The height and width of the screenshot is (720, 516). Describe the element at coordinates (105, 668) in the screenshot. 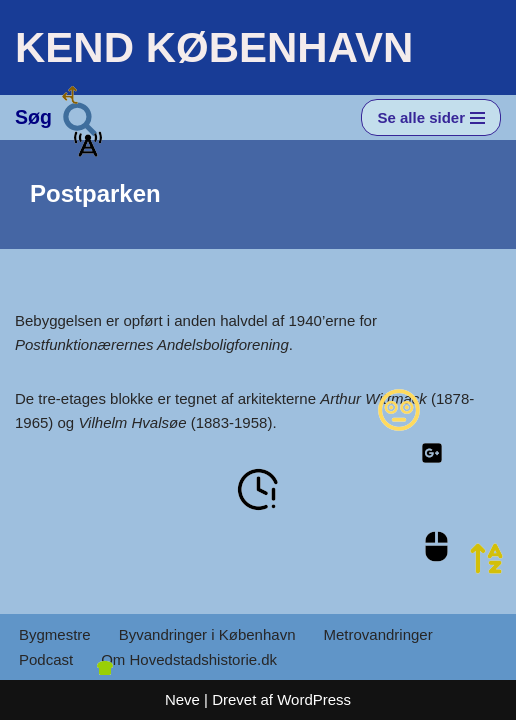

I see `access bakery or bread-related content` at that location.